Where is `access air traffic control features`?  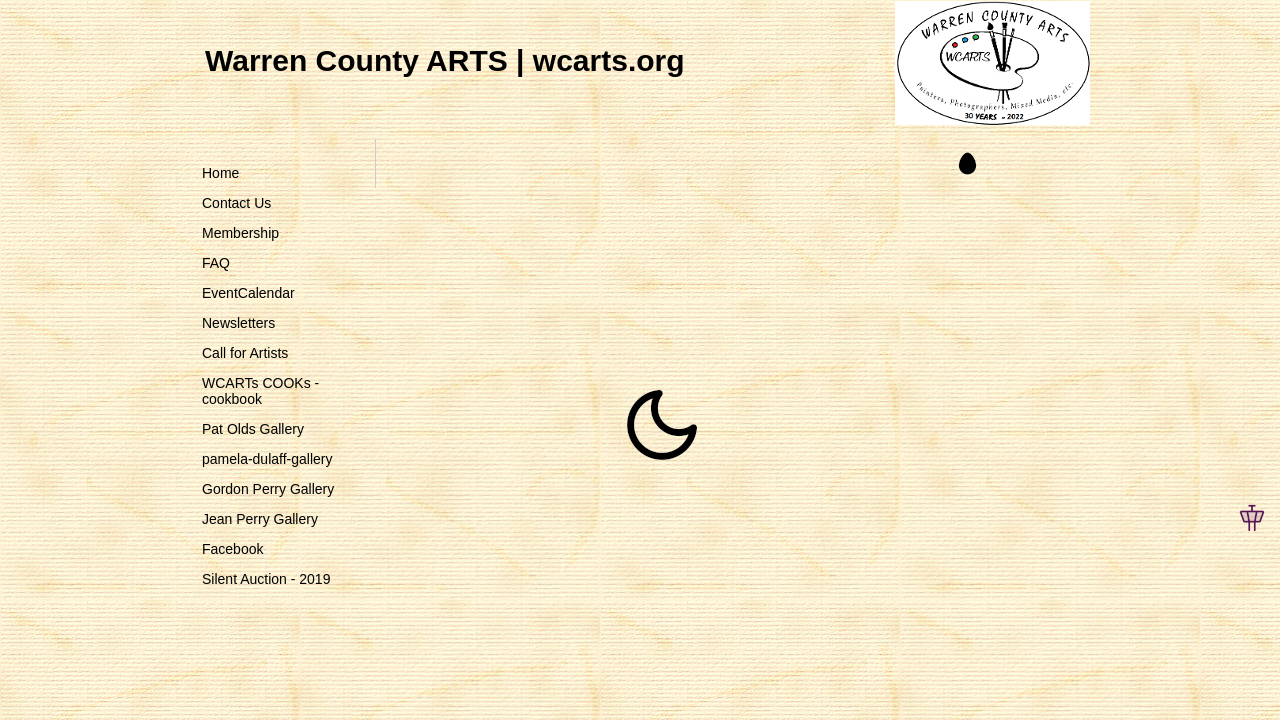
access air traffic control features is located at coordinates (1252, 518).